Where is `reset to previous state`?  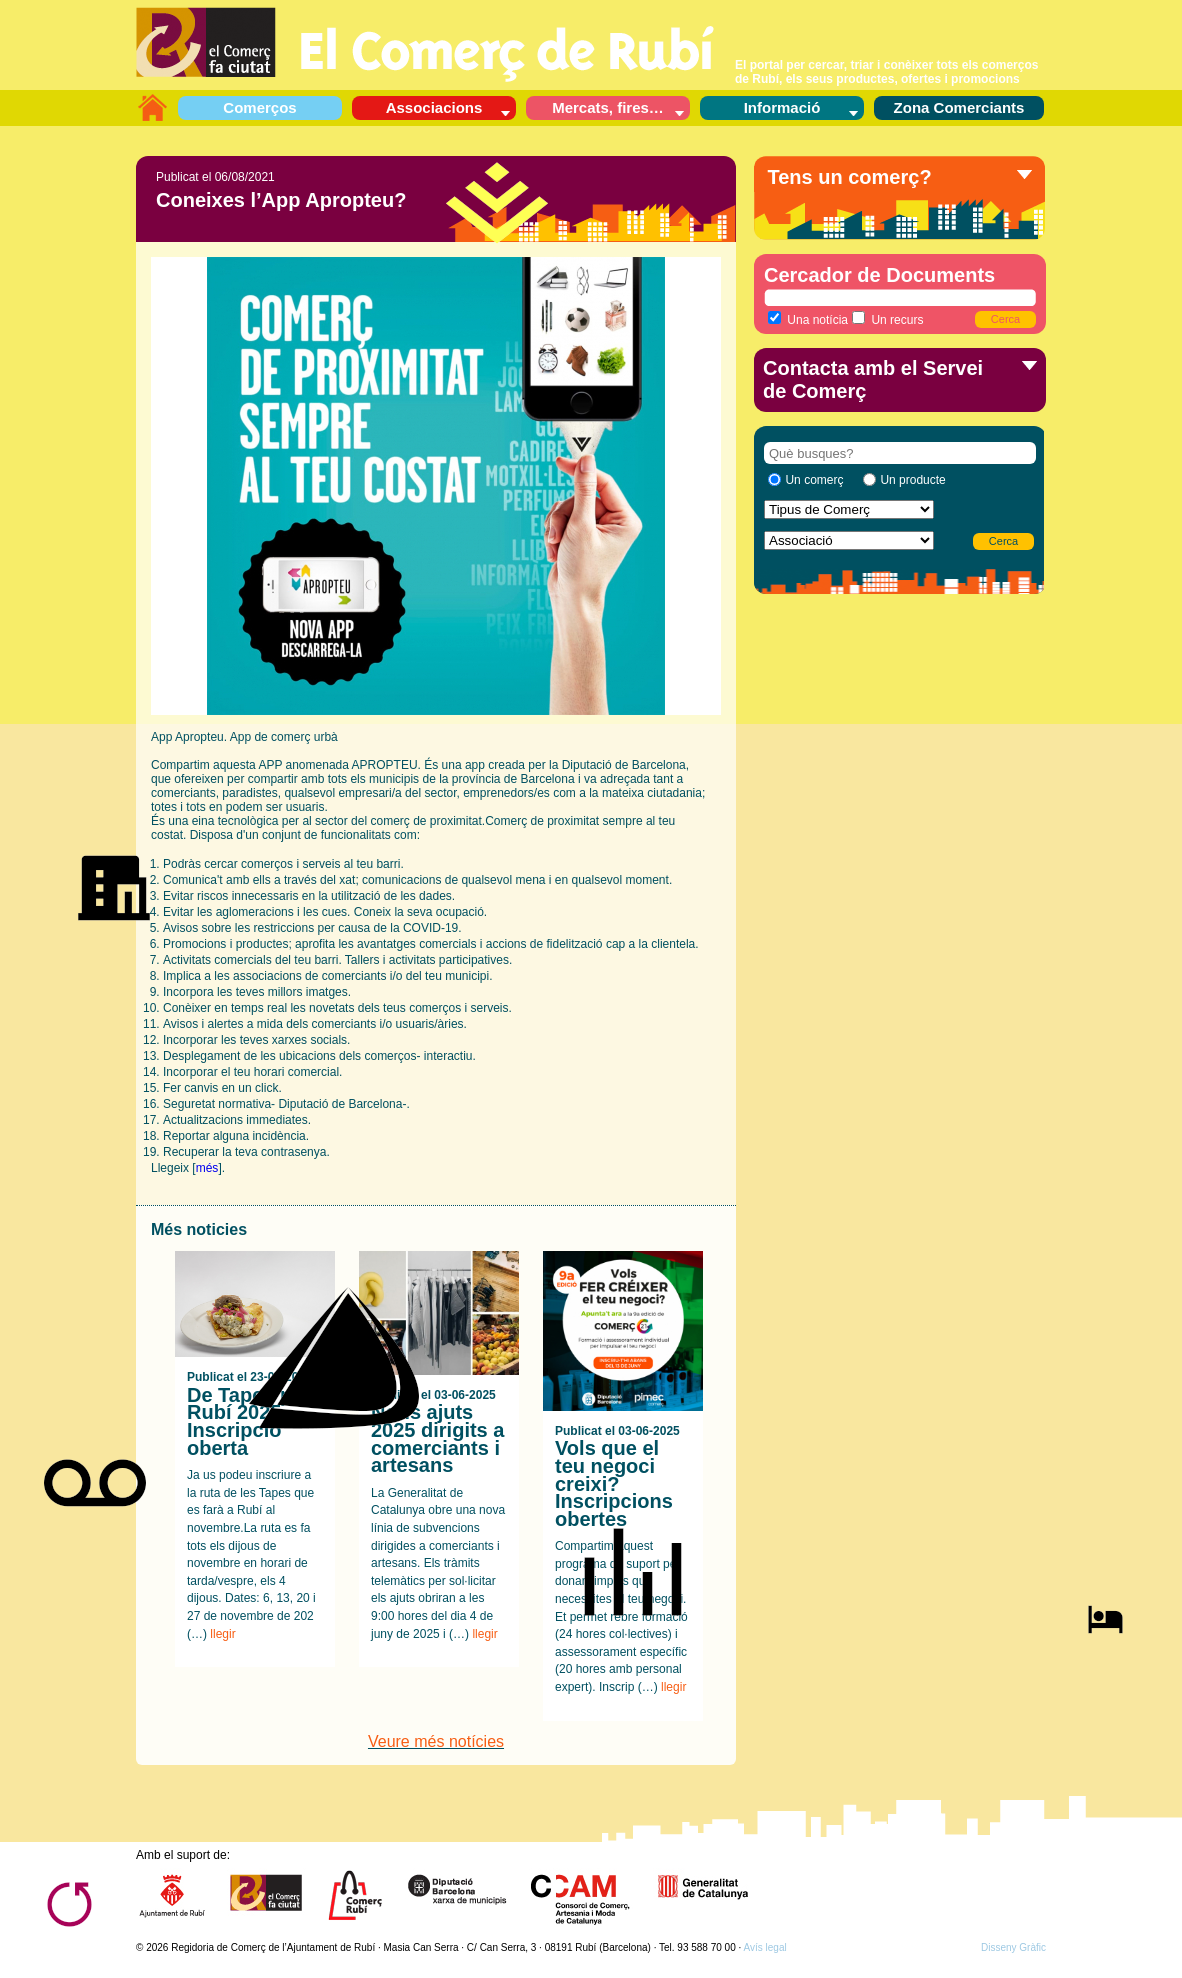 reset to previous state is located at coordinates (69, 1904).